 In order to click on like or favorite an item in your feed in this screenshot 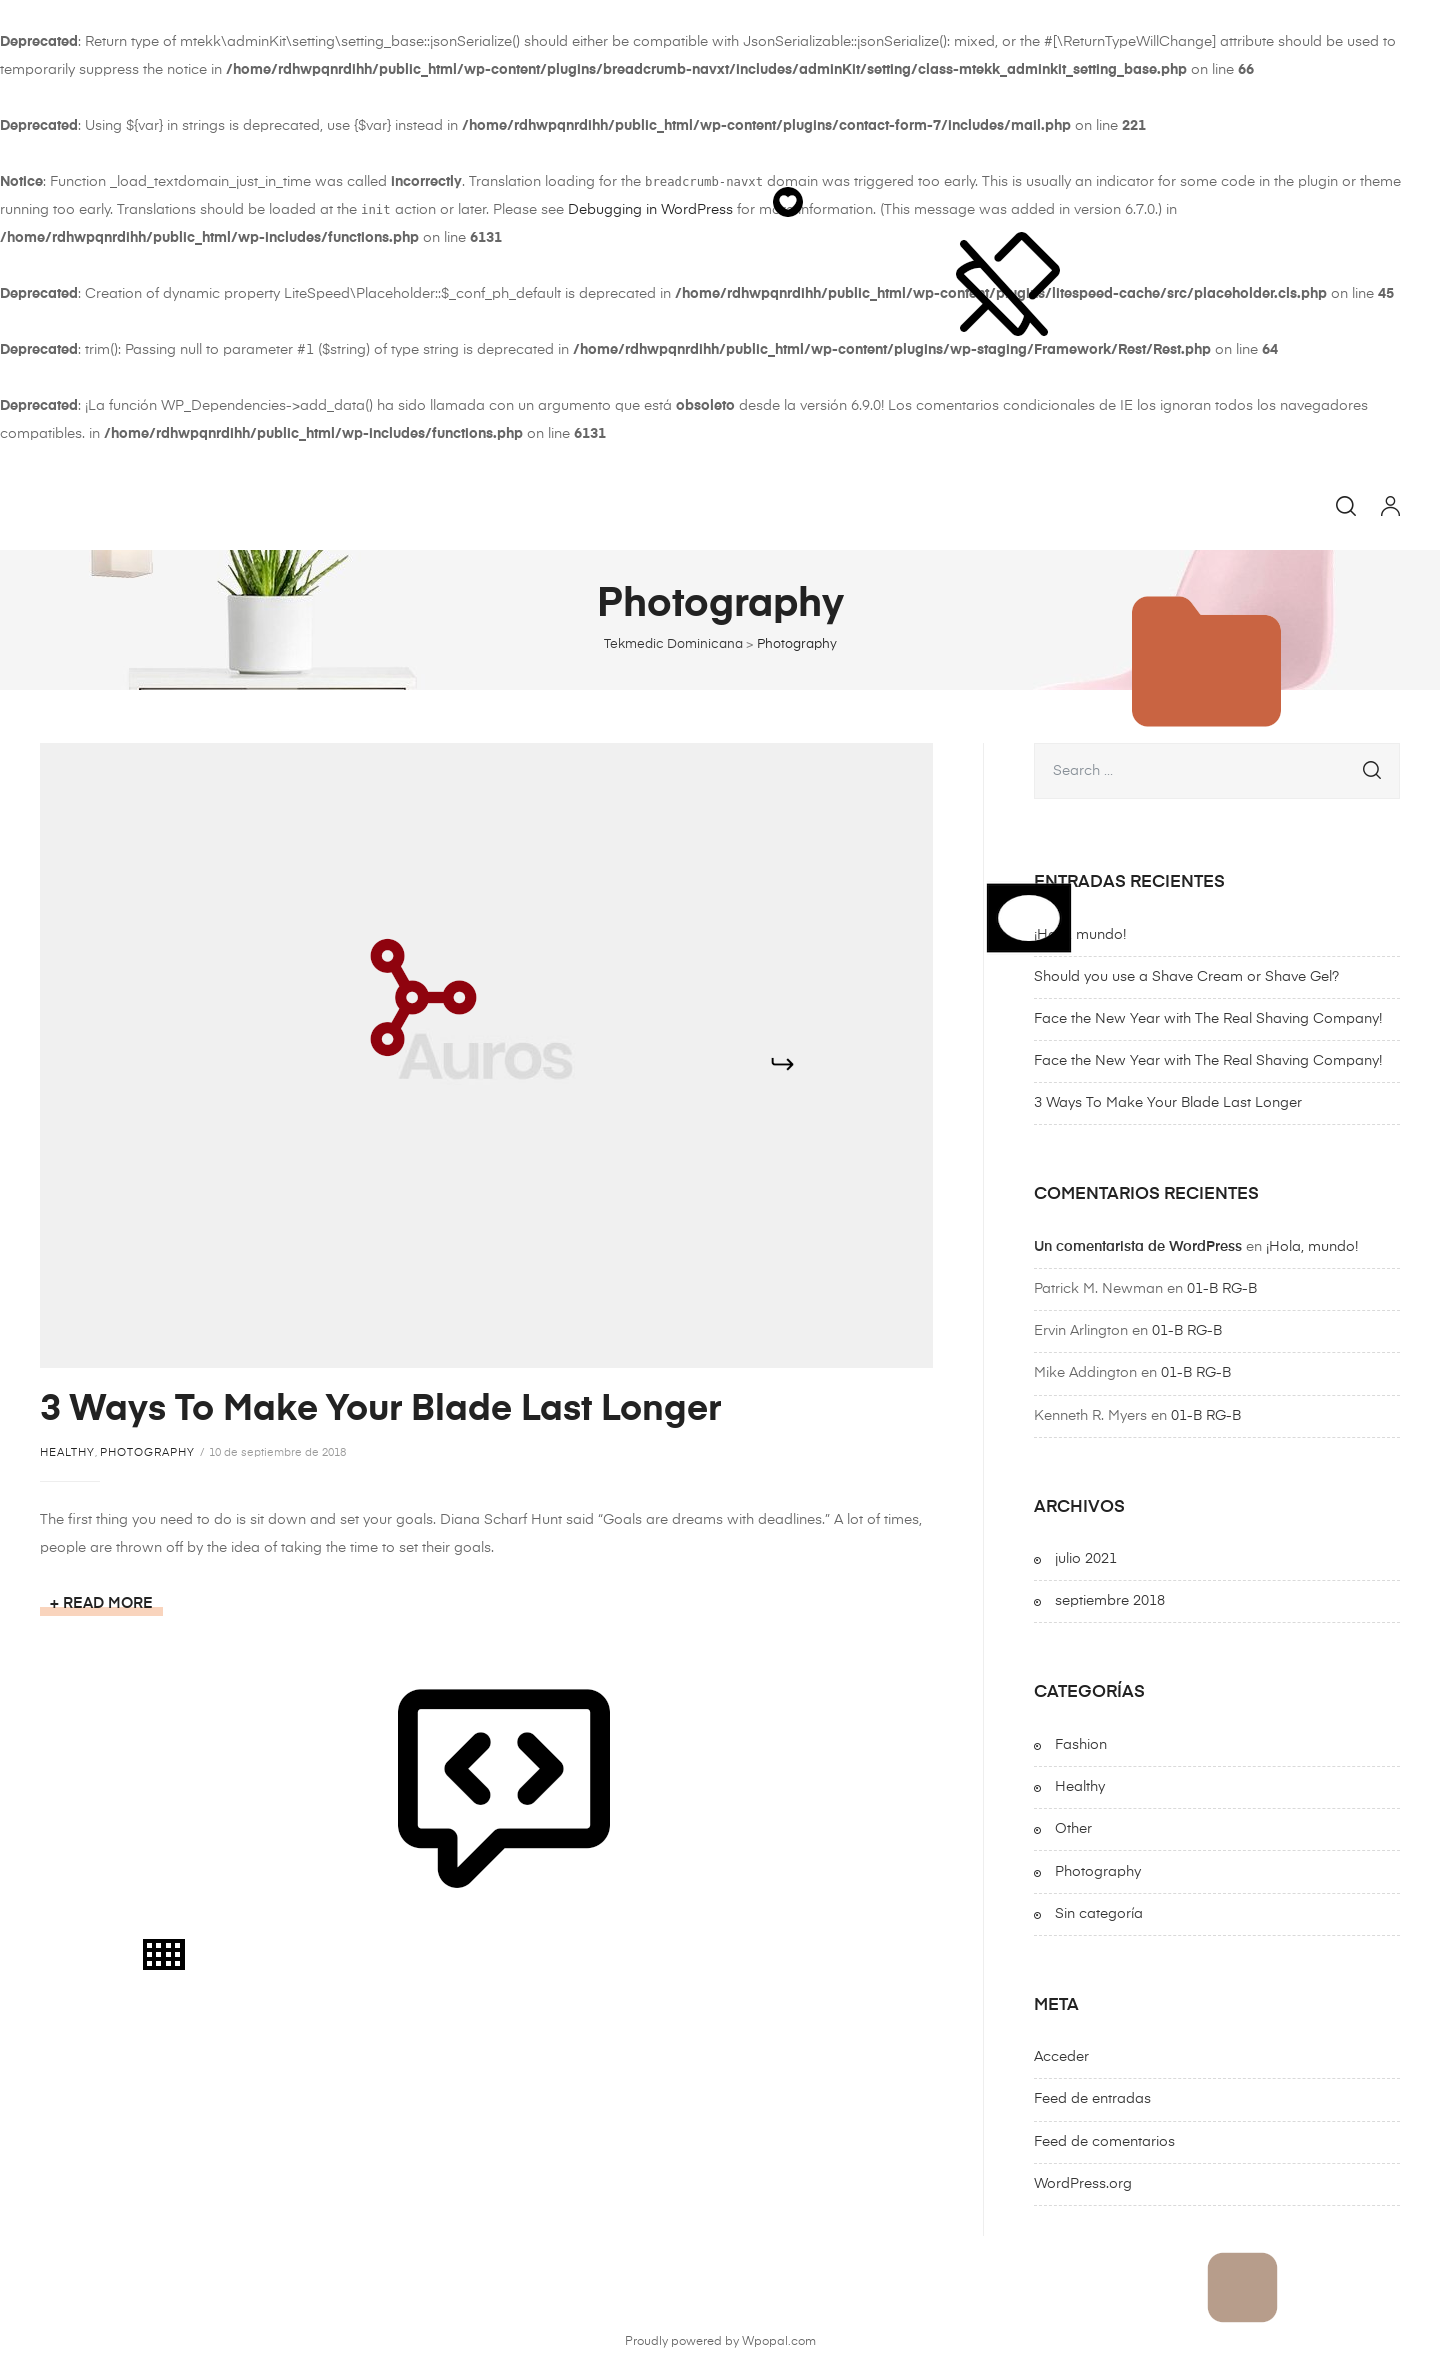, I will do `click(788, 202)`.